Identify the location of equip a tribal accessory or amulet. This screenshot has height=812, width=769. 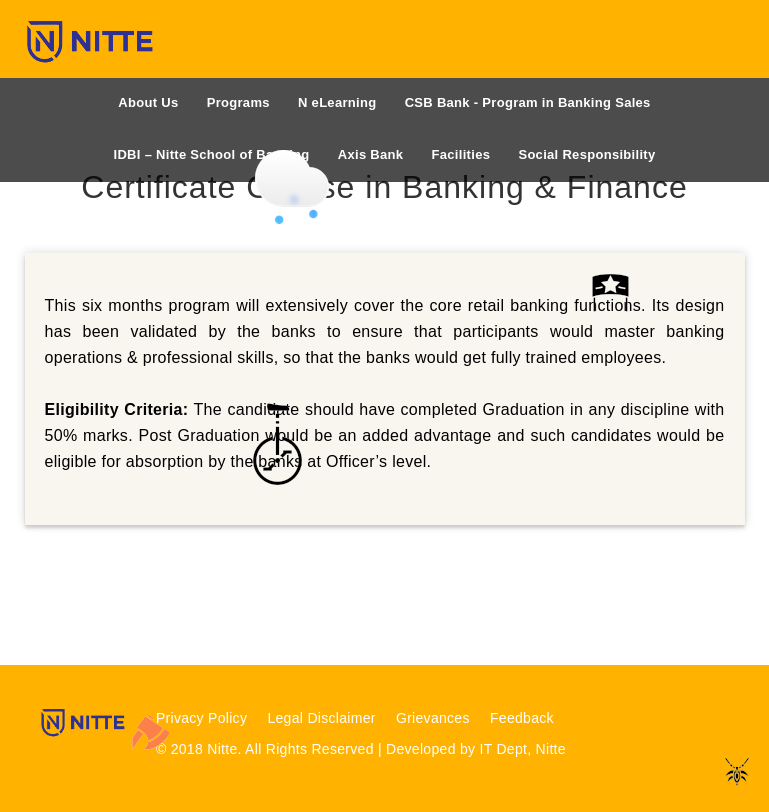
(737, 772).